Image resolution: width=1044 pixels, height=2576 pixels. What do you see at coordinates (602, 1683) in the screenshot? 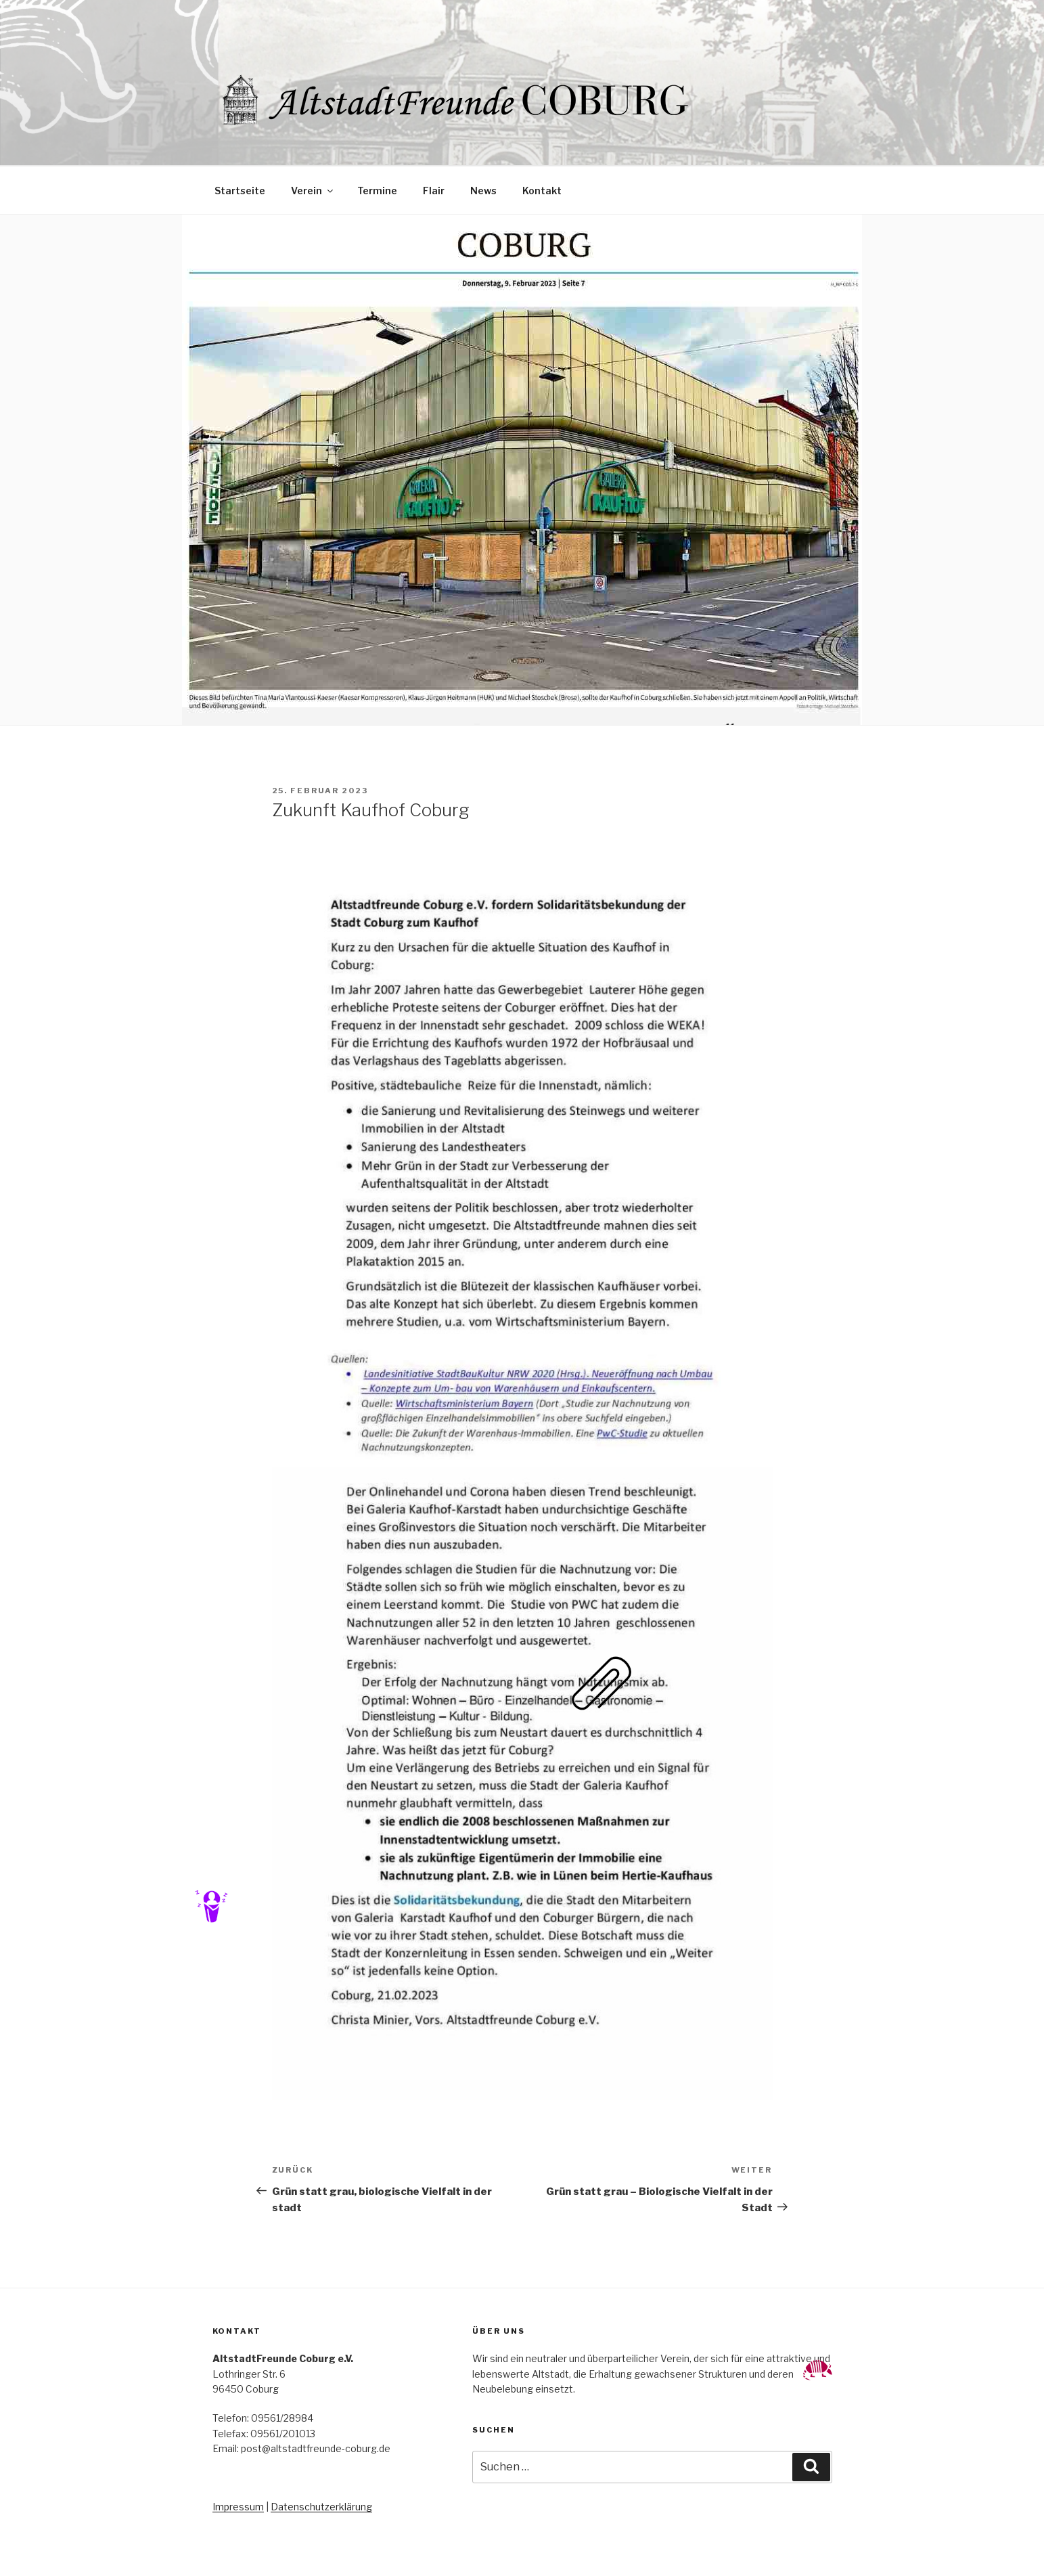
I see `attach a file to your message` at bounding box center [602, 1683].